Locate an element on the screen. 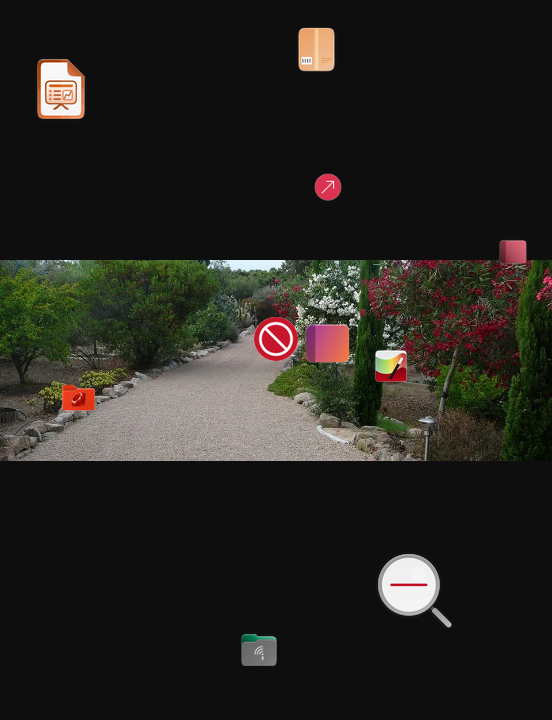 This screenshot has width=552, height=720. indicates a symbolic link or shortcut to another file is located at coordinates (328, 187).